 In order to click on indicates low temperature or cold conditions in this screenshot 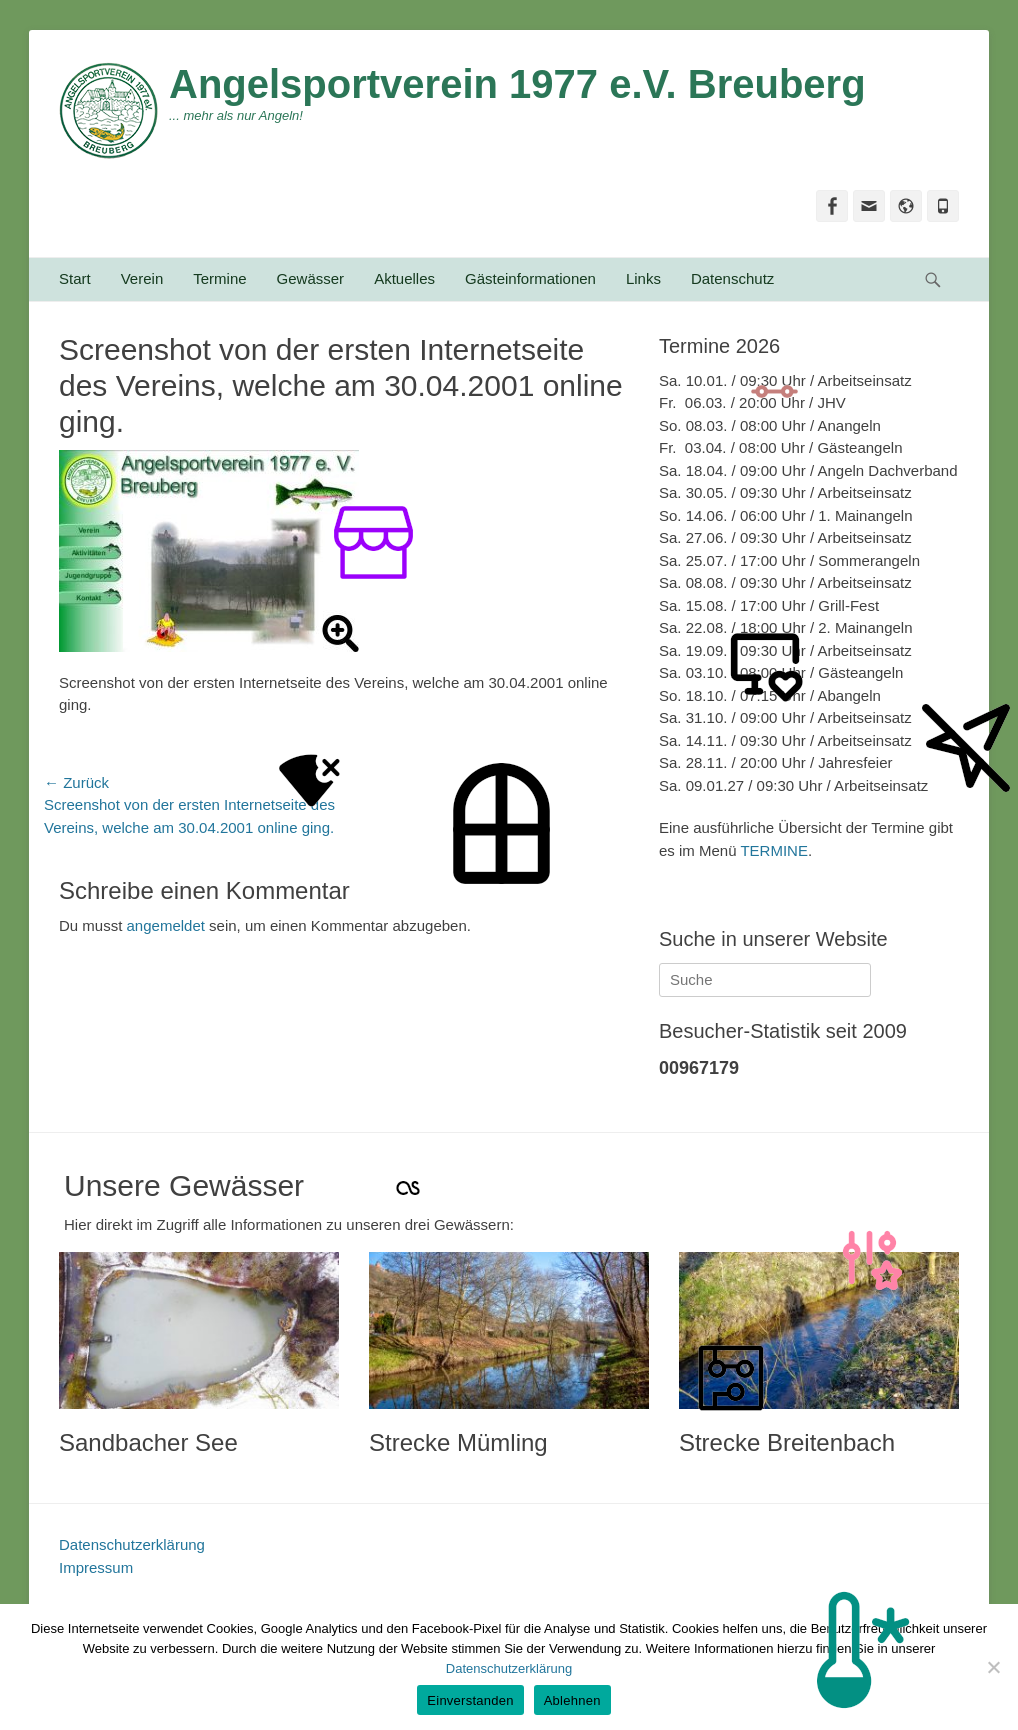, I will do `click(848, 1650)`.